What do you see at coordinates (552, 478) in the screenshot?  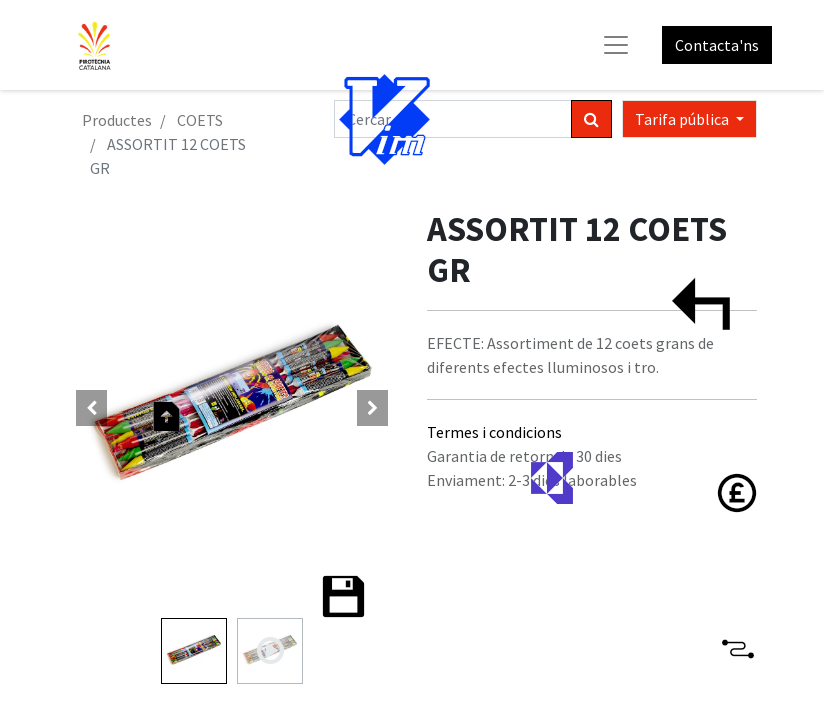 I see `kyocera brand logo` at bounding box center [552, 478].